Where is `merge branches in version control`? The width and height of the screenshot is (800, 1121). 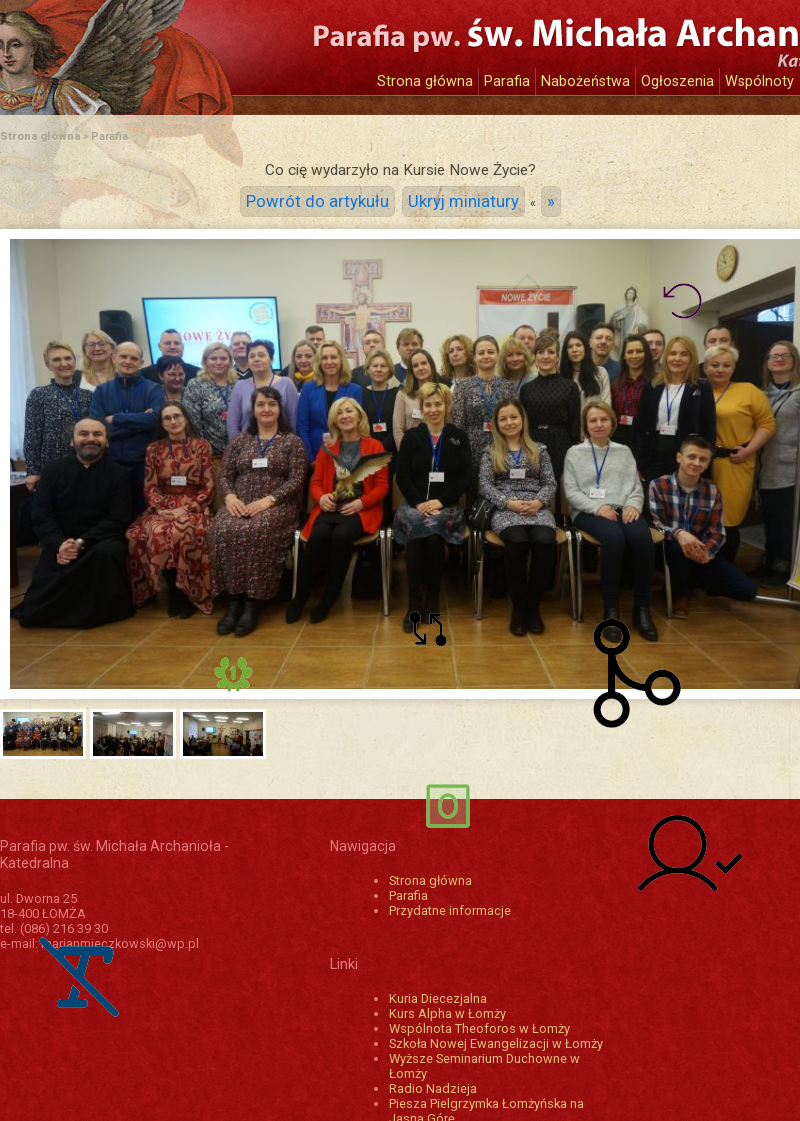 merge branches in version control is located at coordinates (637, 677).